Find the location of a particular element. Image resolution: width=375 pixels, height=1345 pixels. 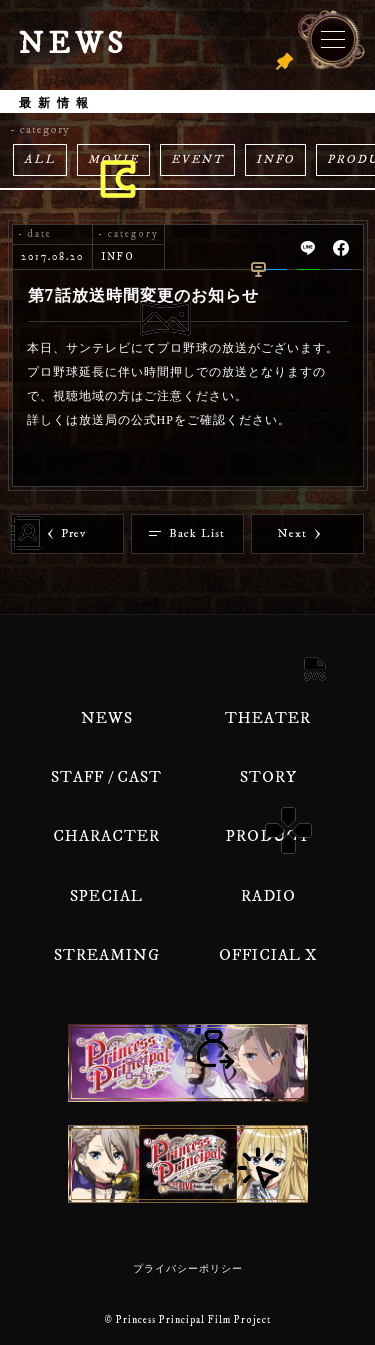

open coda app is located at coordinates (118, 179).